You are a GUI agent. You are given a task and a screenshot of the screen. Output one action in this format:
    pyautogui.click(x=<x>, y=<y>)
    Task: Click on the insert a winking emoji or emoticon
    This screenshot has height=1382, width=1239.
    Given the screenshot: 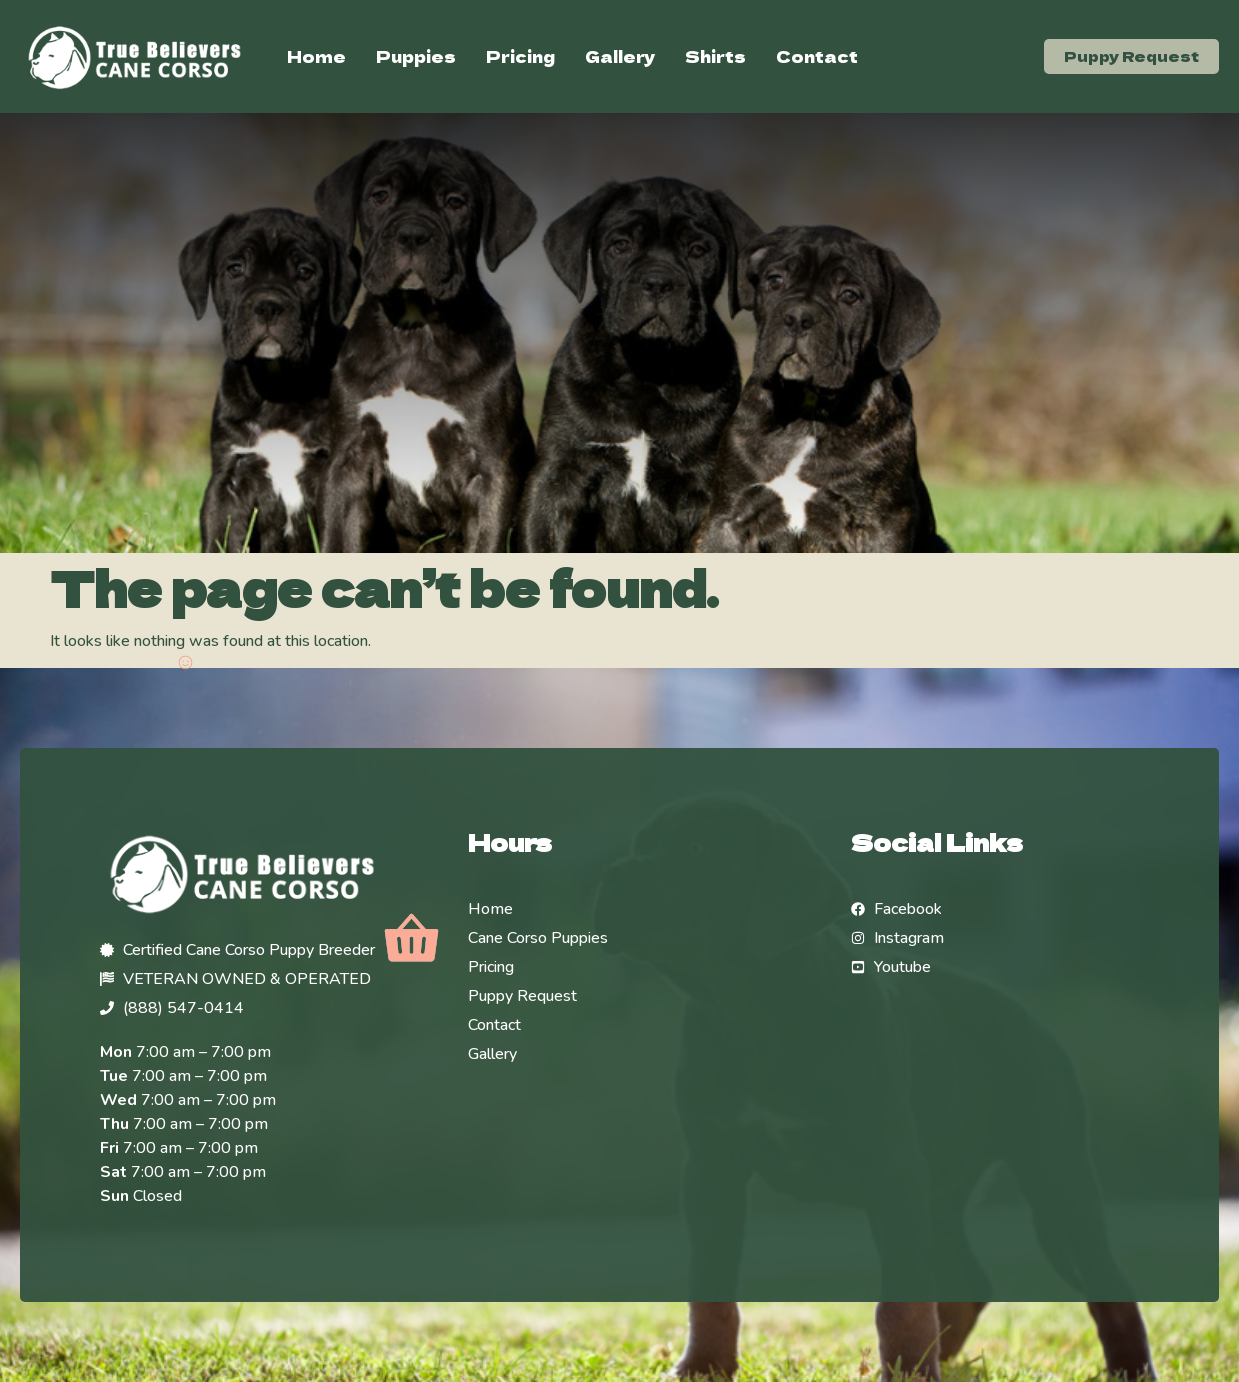 What is the action you would take?
    pyautogui.click(x=185, y=662)
    